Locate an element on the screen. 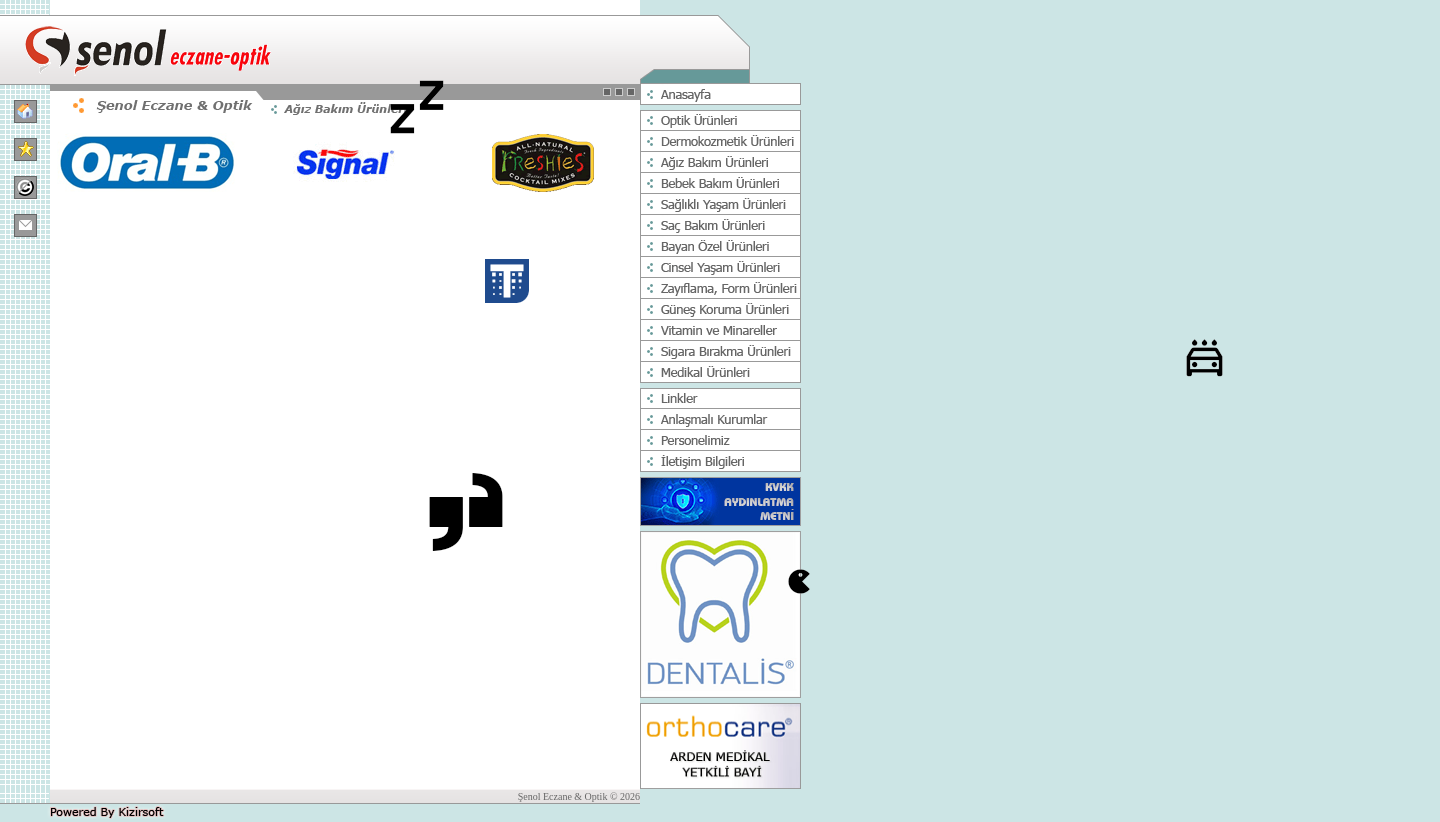  visit the thanos project website or documentation is located at coordinates (507, 281).